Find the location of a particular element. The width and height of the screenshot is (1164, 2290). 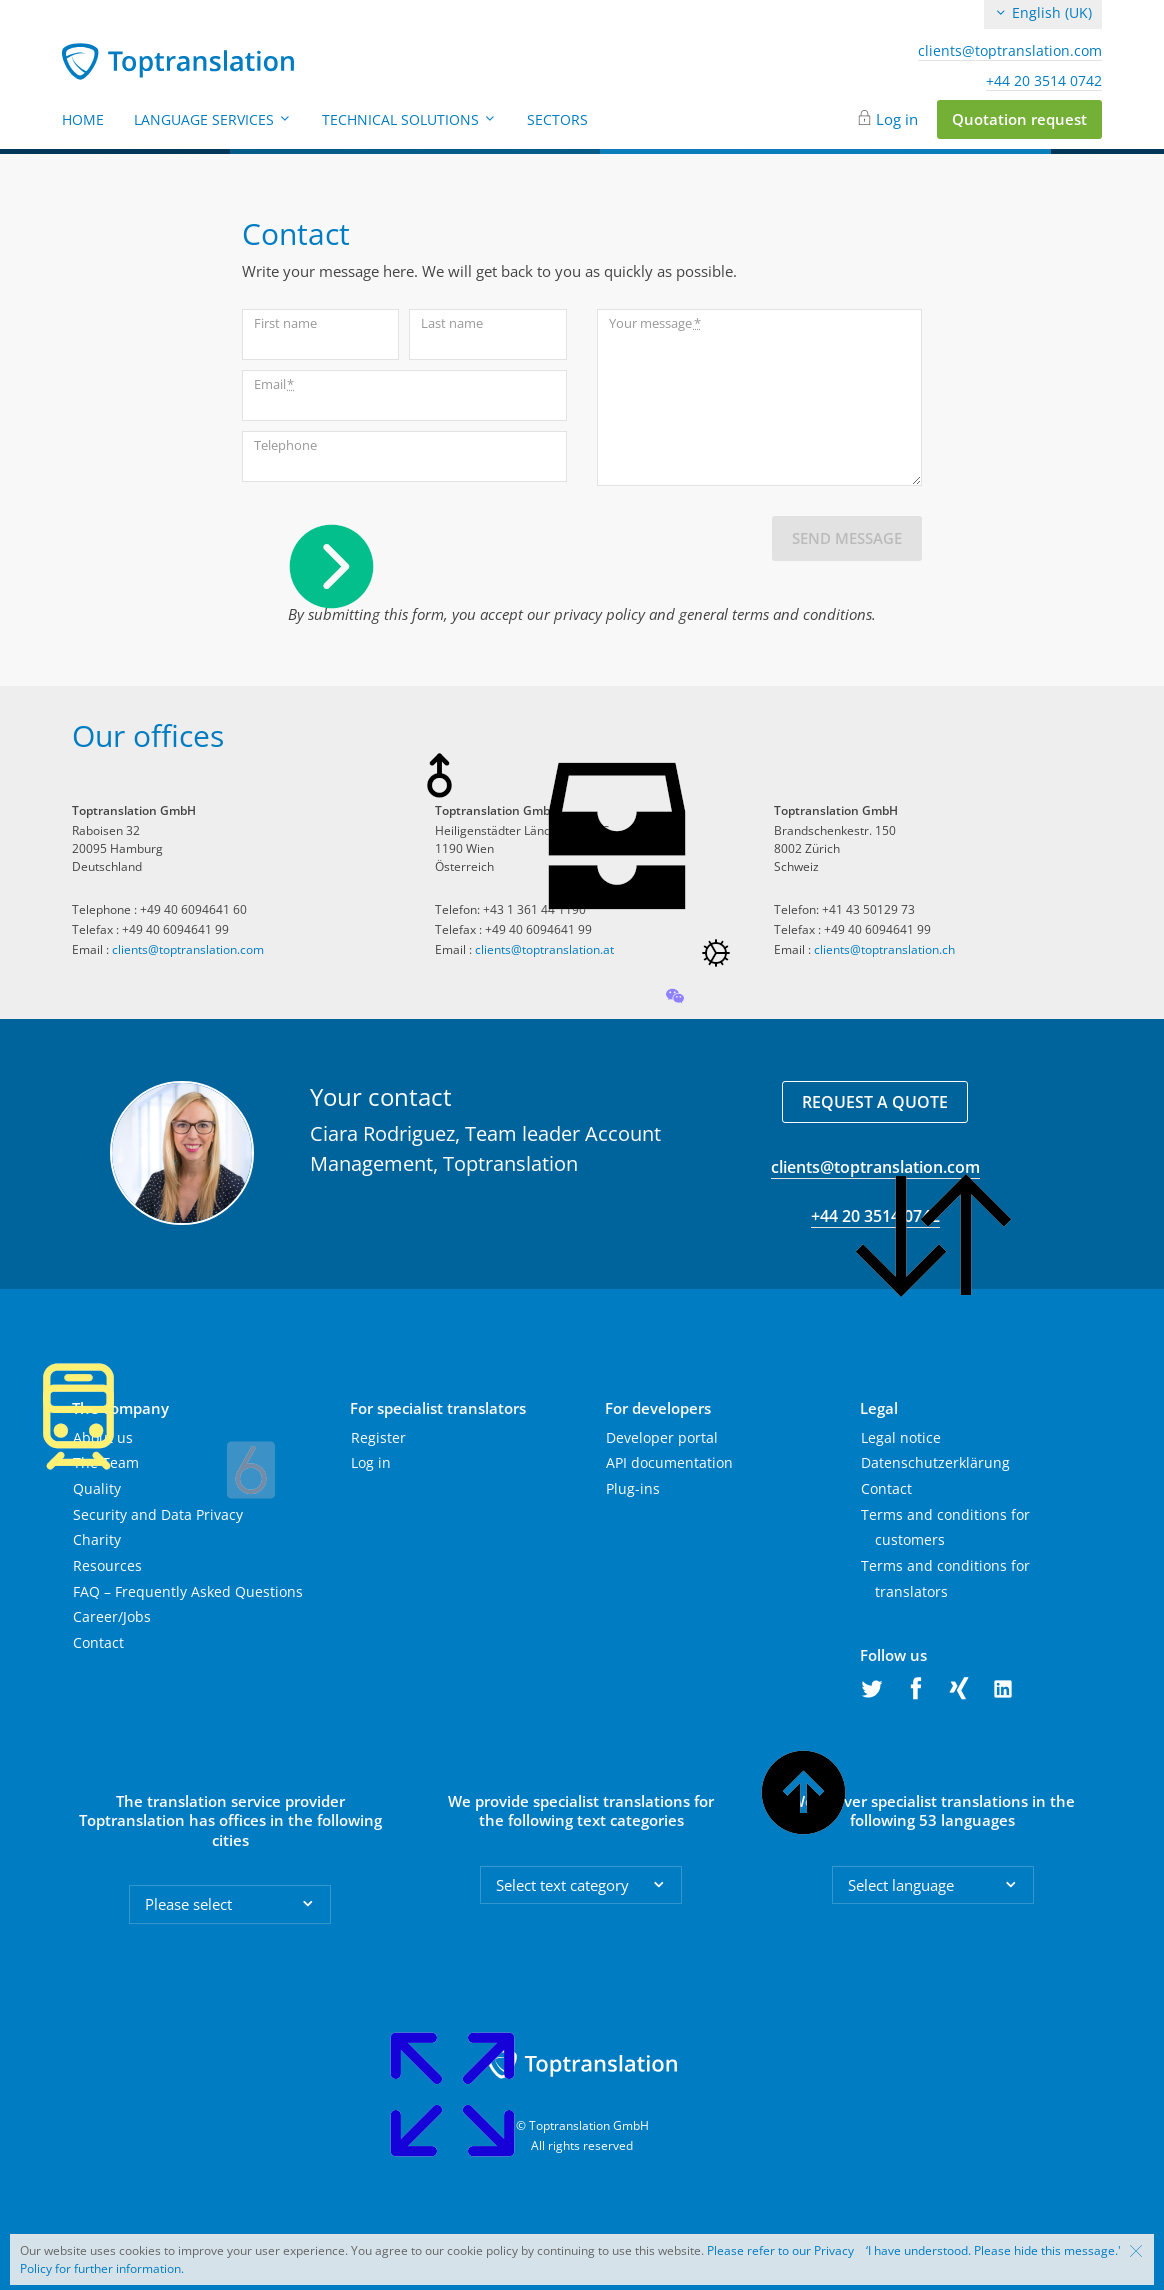

expand to fullscreen mode is located at coordinates (452, 2094).